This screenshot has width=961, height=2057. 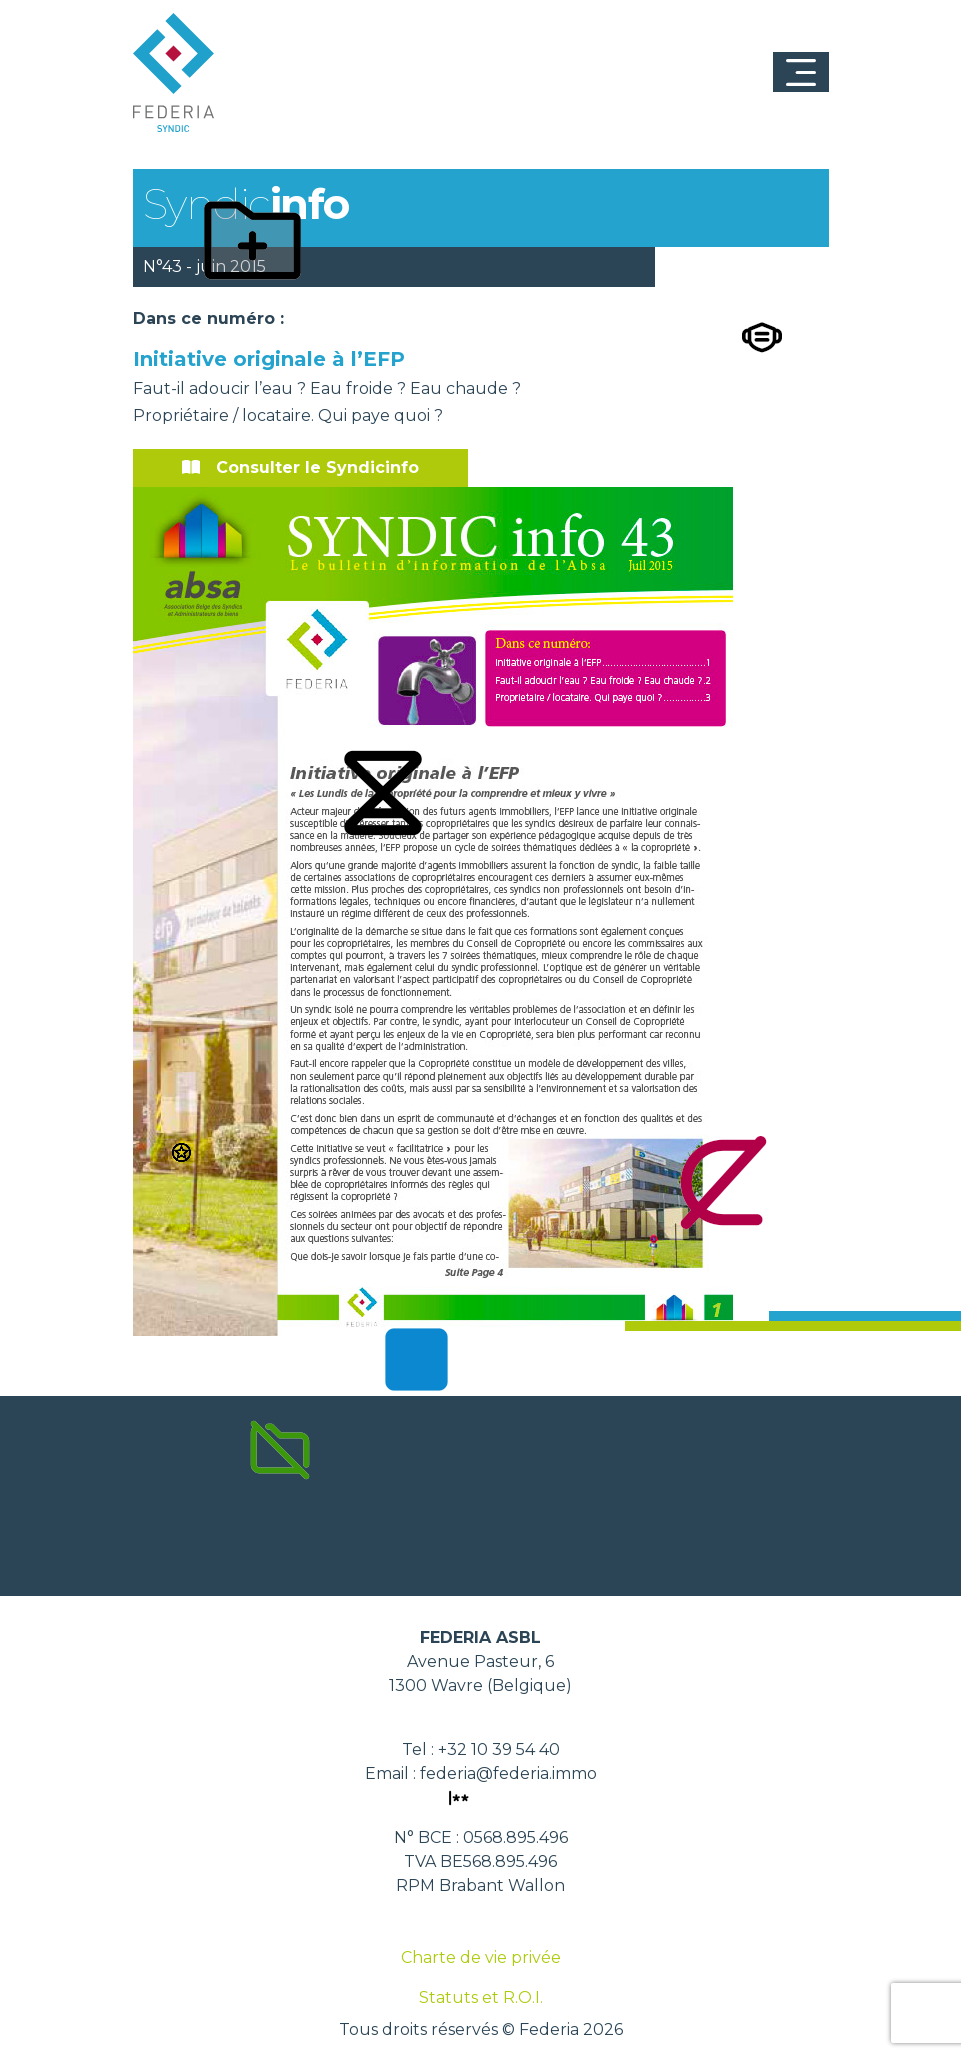 What do you see at coordinates (416, 1359) in the screenshot?
I see `stop or halt media playback` at bounding box center [416, 1359].